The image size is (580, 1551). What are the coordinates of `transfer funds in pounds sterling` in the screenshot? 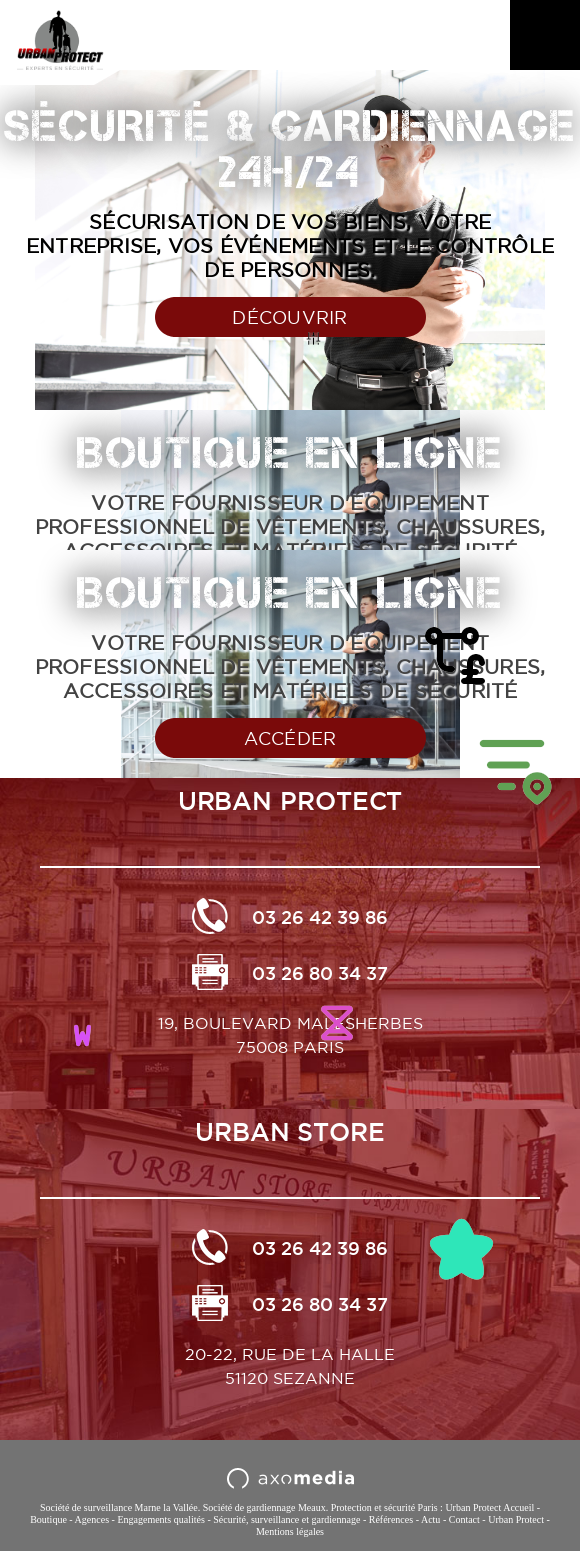 It's located at (455, 657).